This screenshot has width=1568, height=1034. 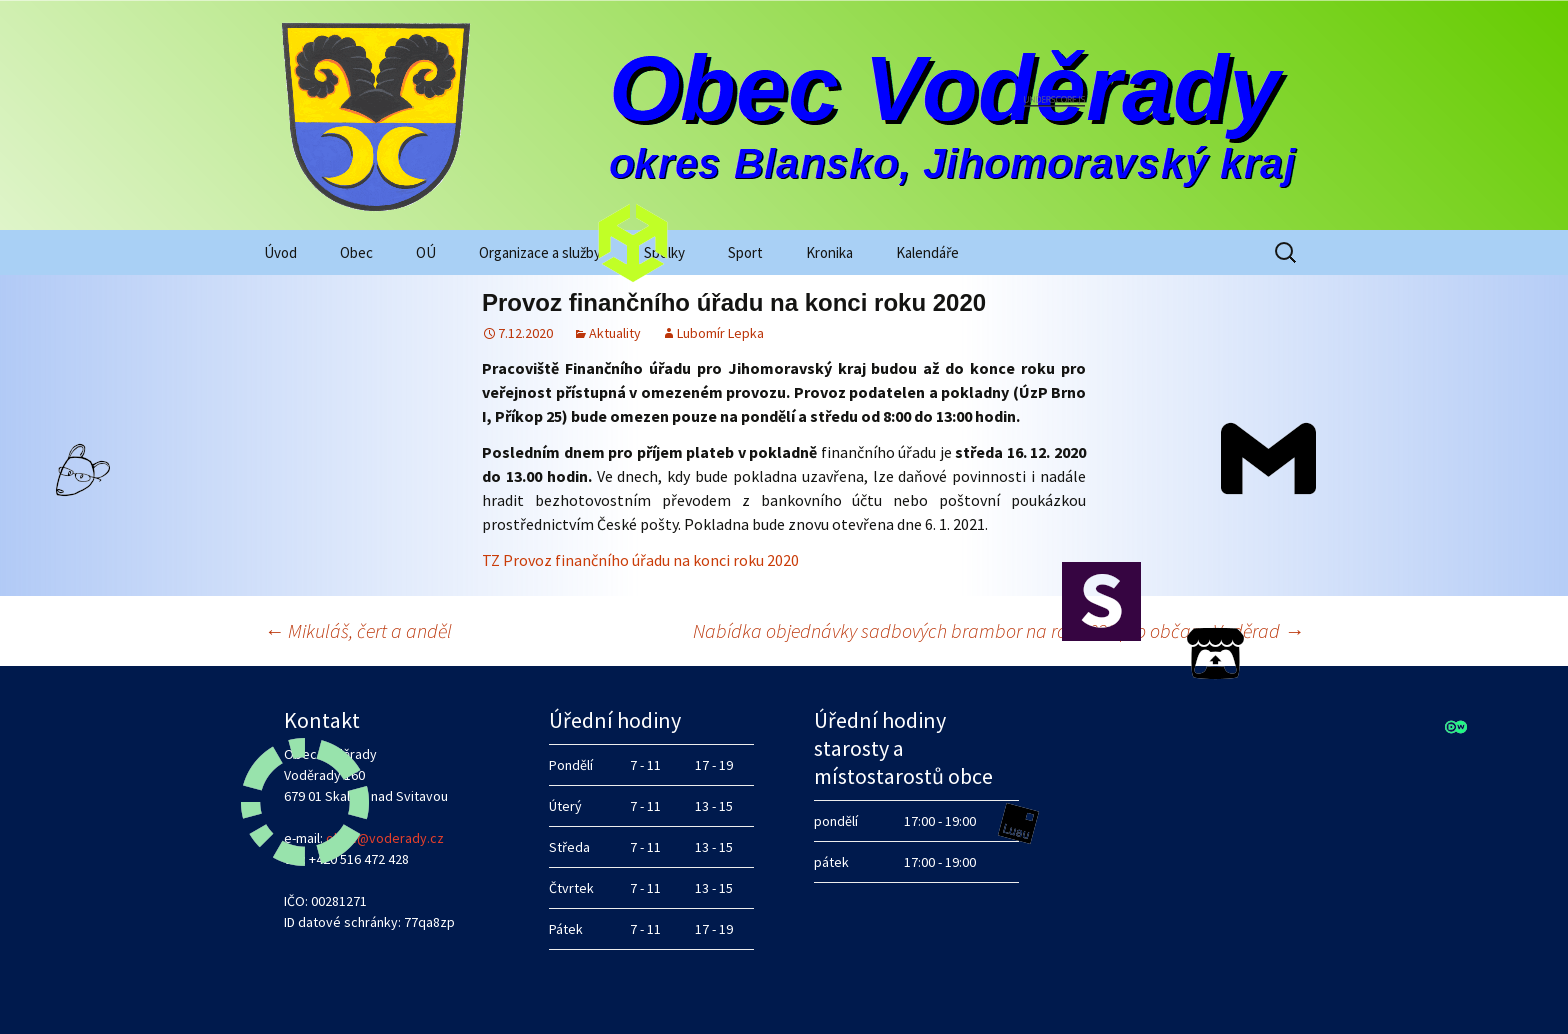 I want to click on link to codacy code quality platform, so click(x=305, y=802).